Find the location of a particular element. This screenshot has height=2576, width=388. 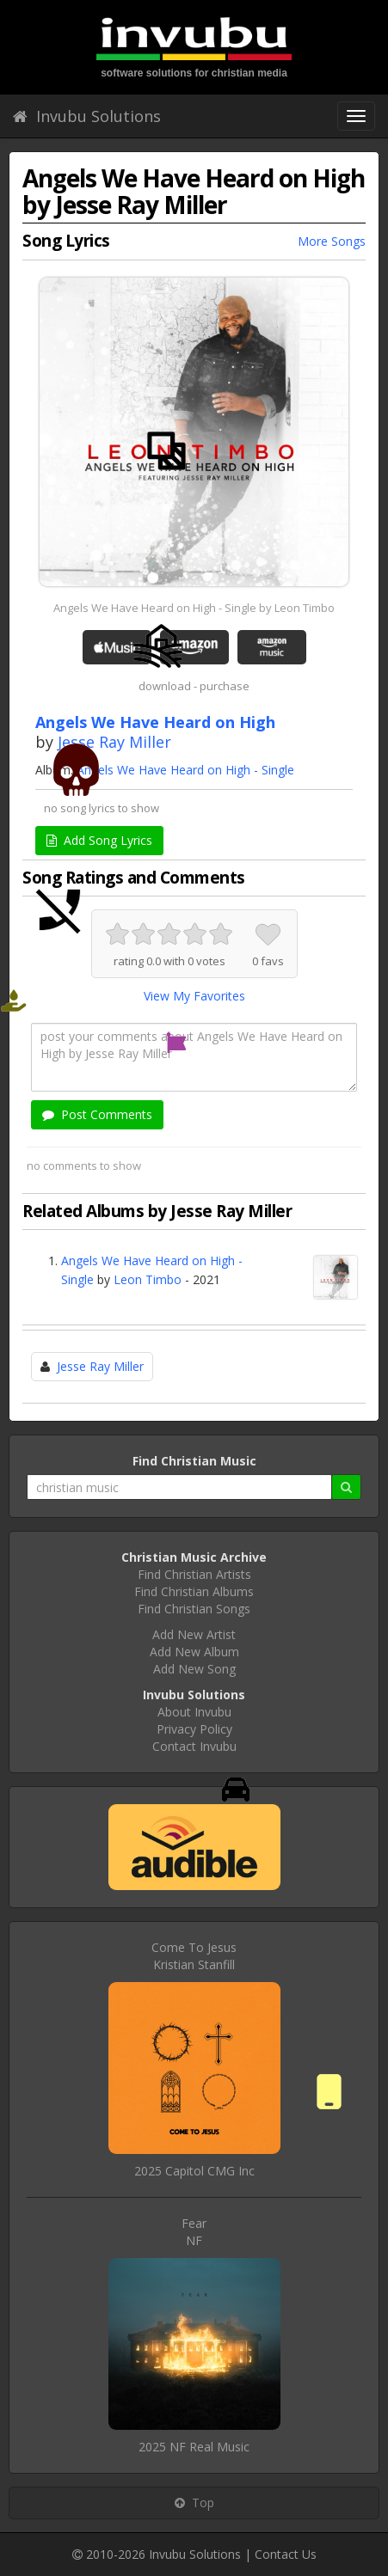

remove selected layer or element is located at coordinates (166, 450).